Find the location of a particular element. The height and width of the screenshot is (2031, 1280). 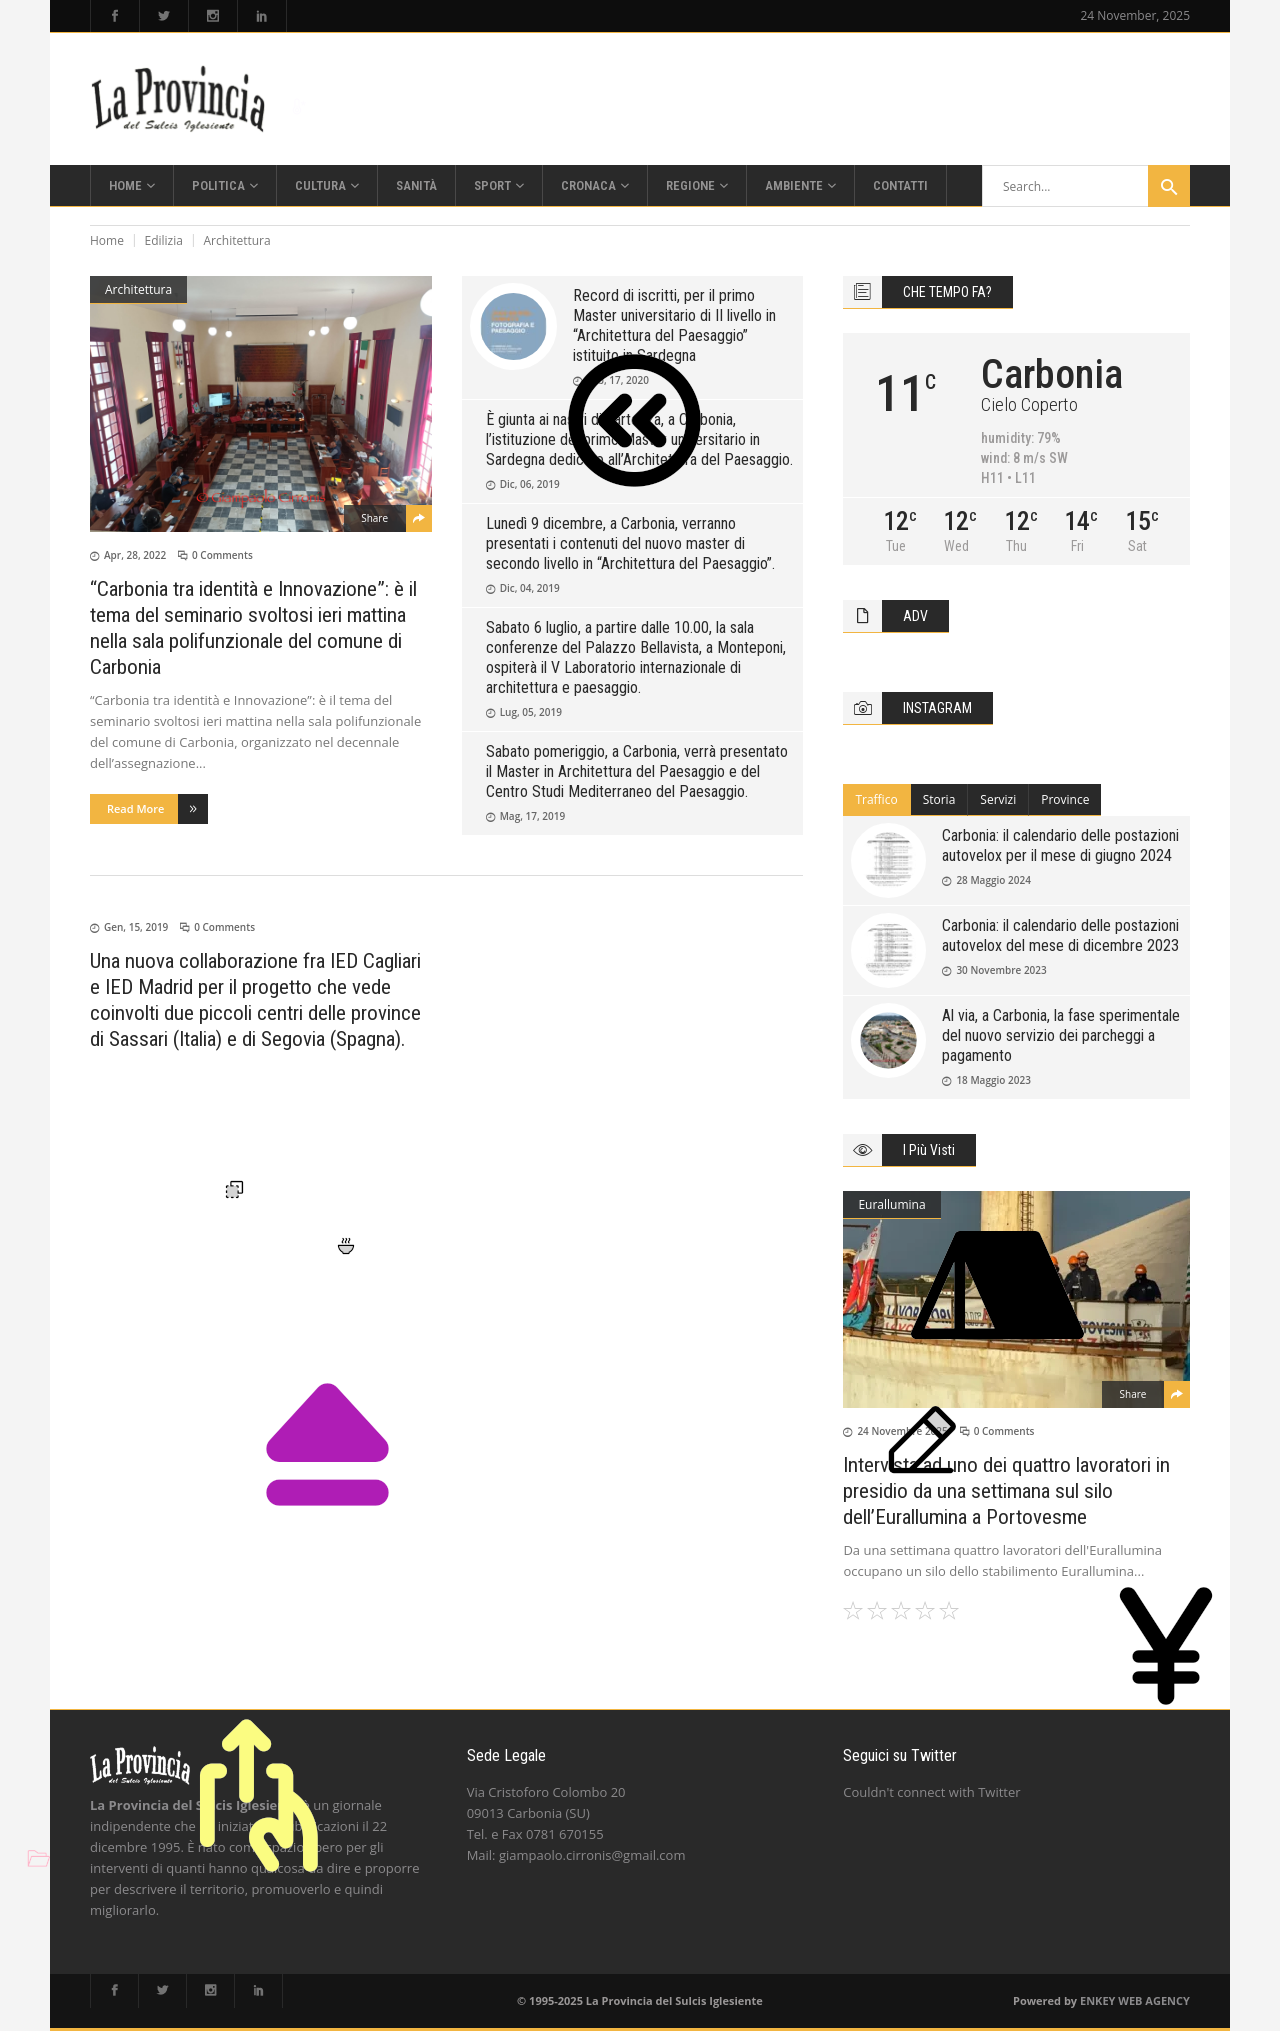

indicates hot food or meal options is located at coordinates (346, 1246).